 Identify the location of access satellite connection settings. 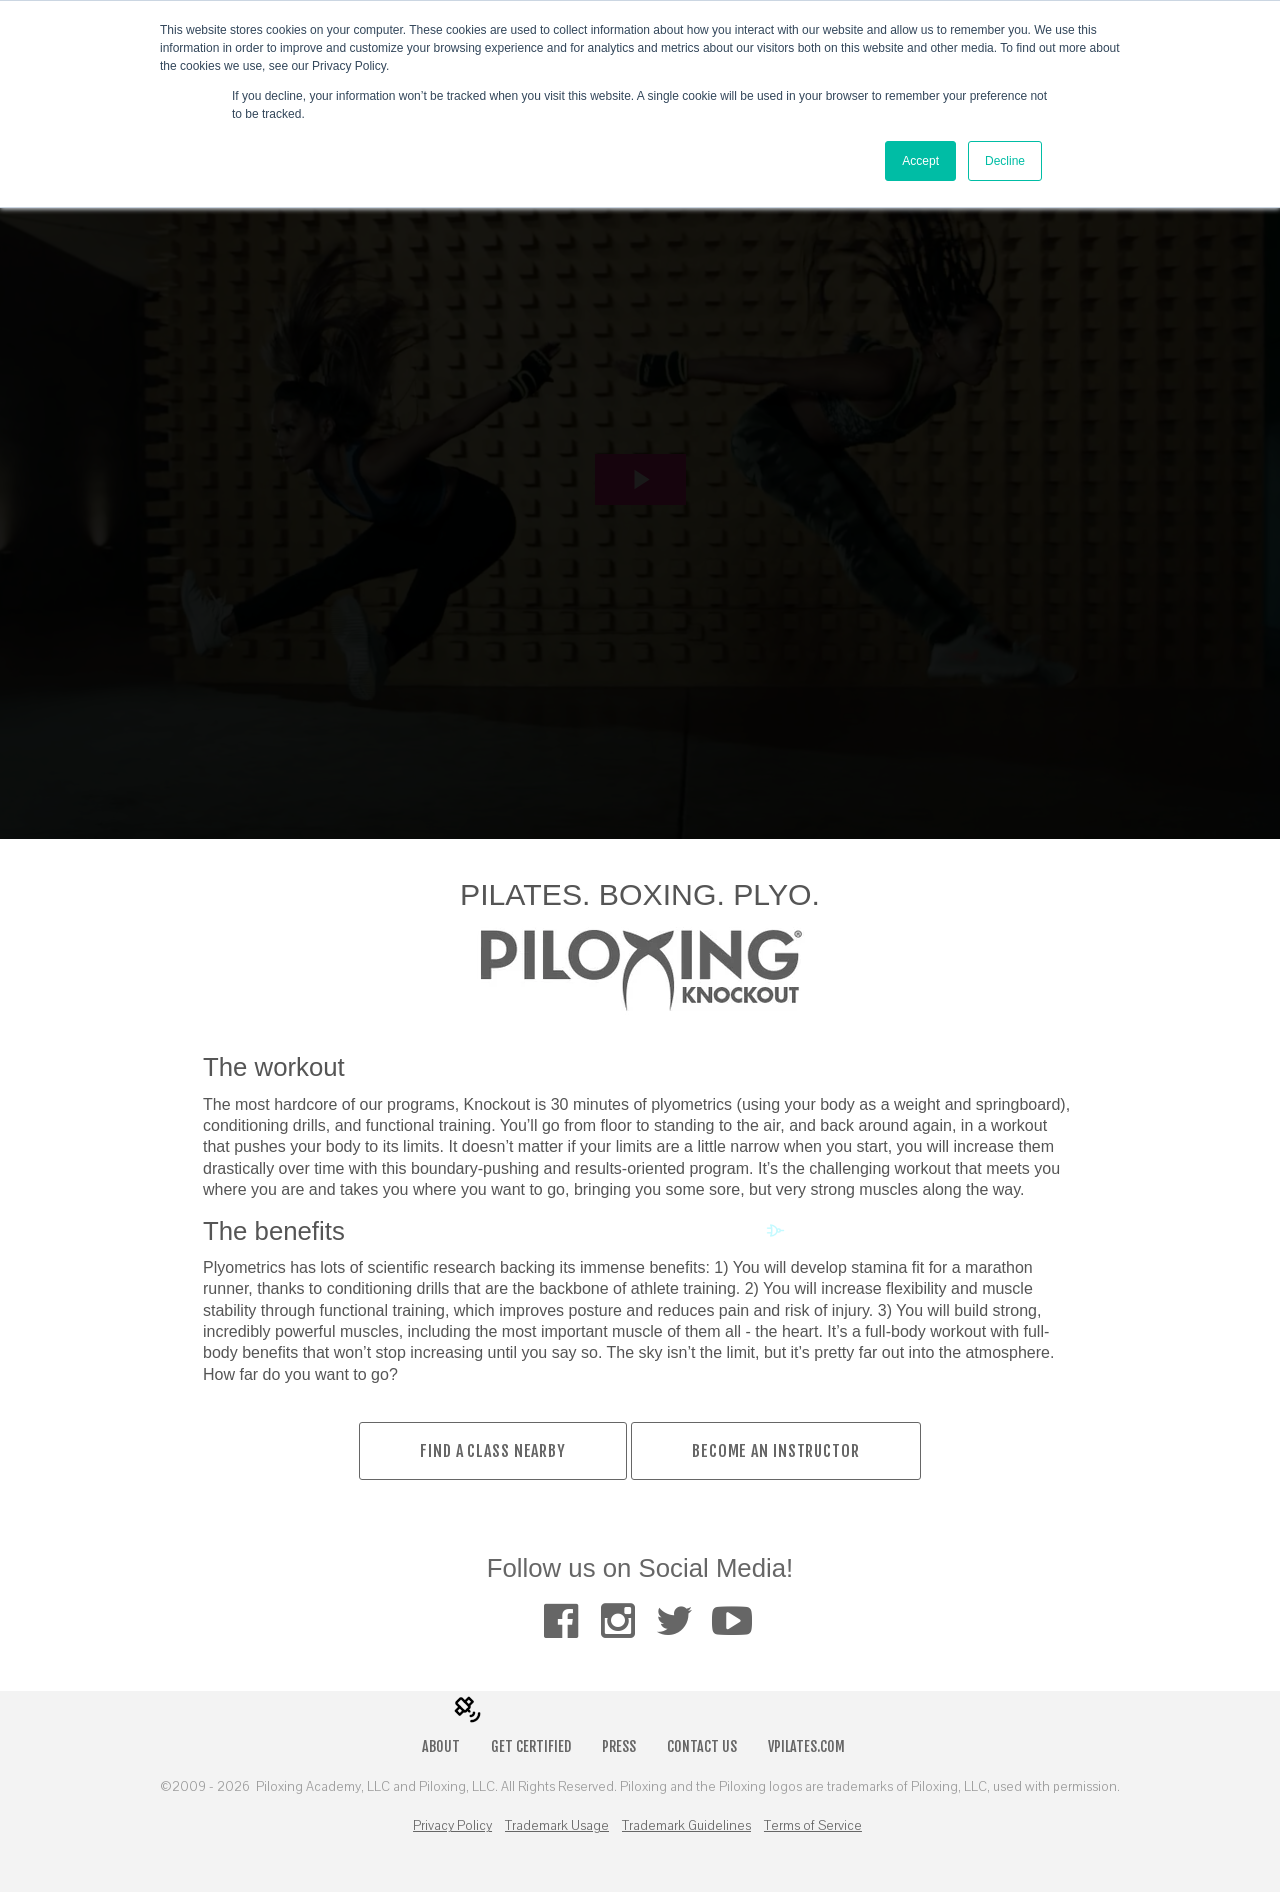
(467, 1709).